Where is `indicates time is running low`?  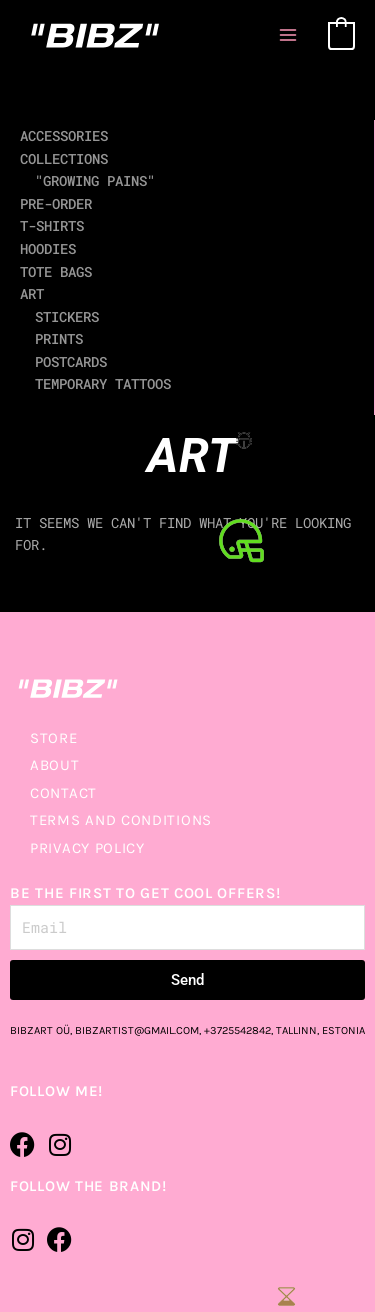
indicates time is running low is located at coordinates (286, 1296).